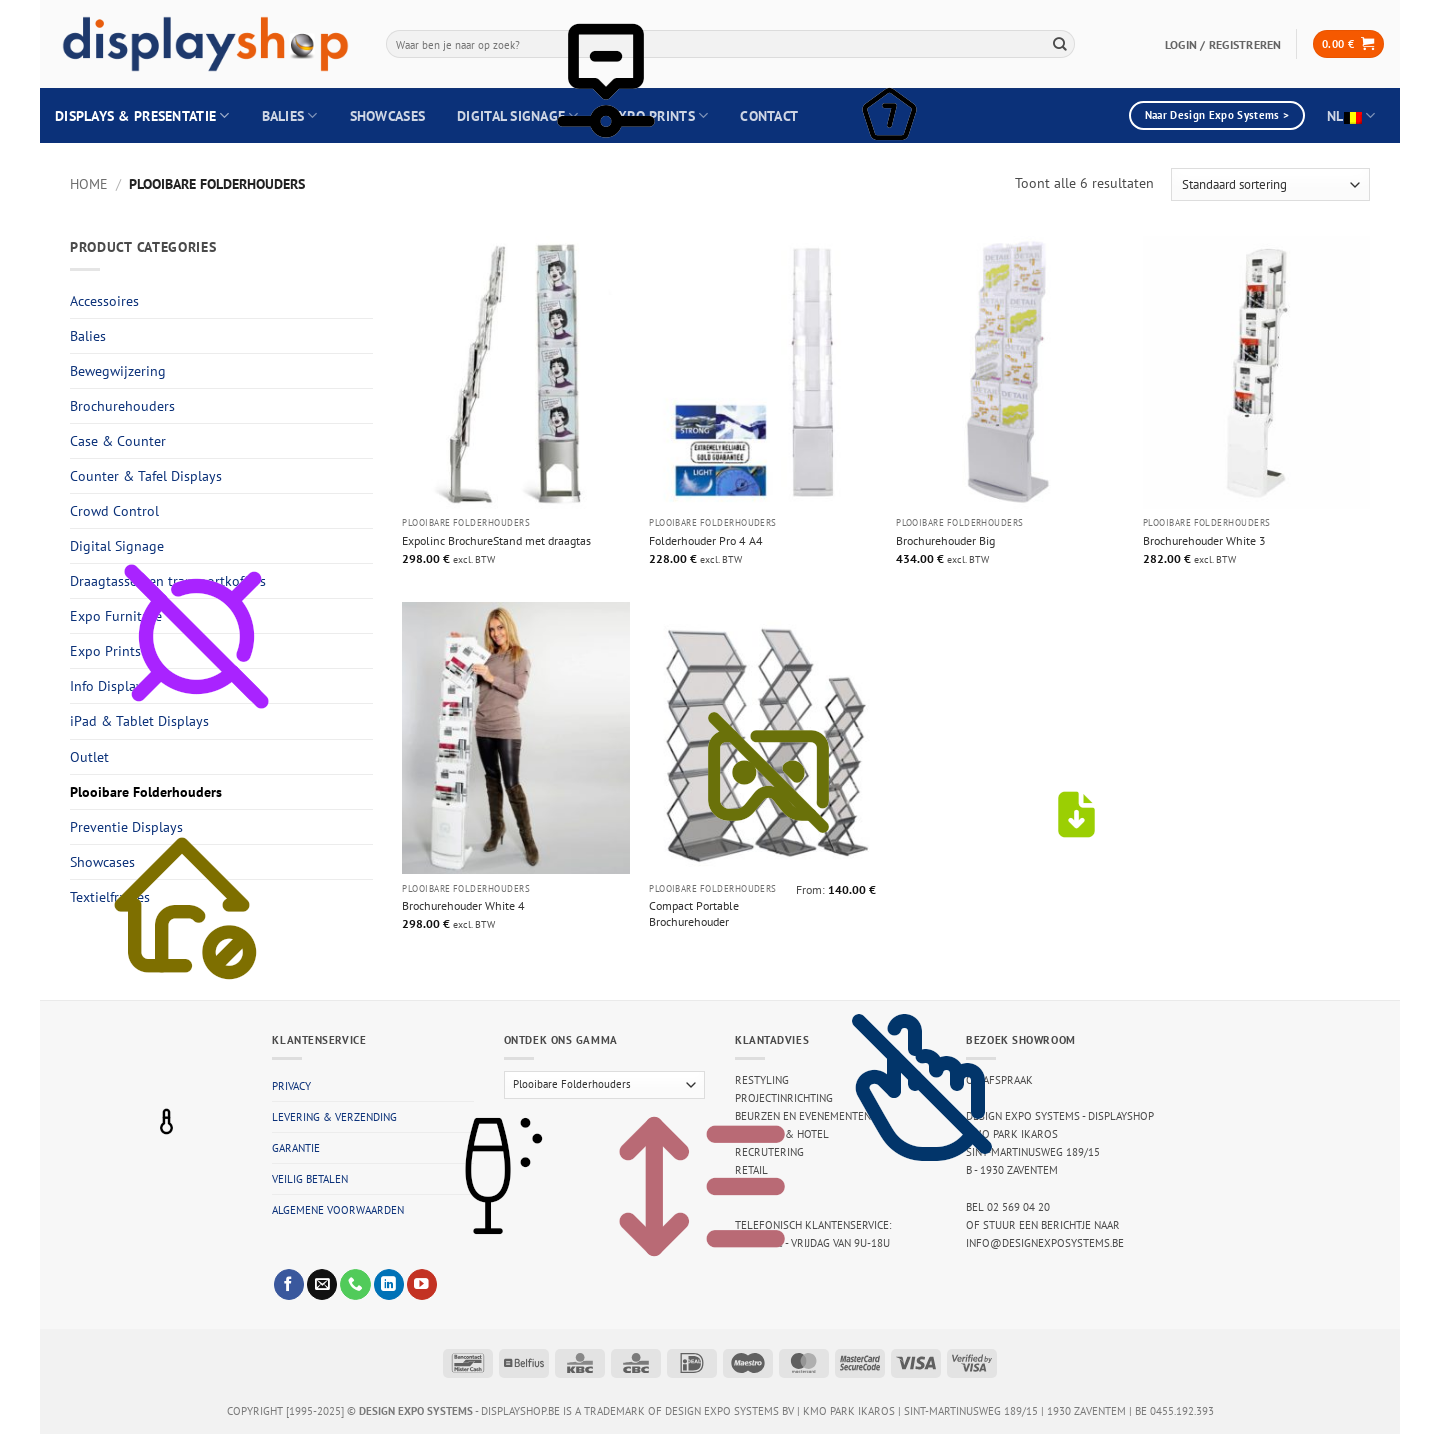 The image size is (1440, 1434). Describe the element at coordinates (1076, 814) in the screenshot. I see `download a file` at that location.